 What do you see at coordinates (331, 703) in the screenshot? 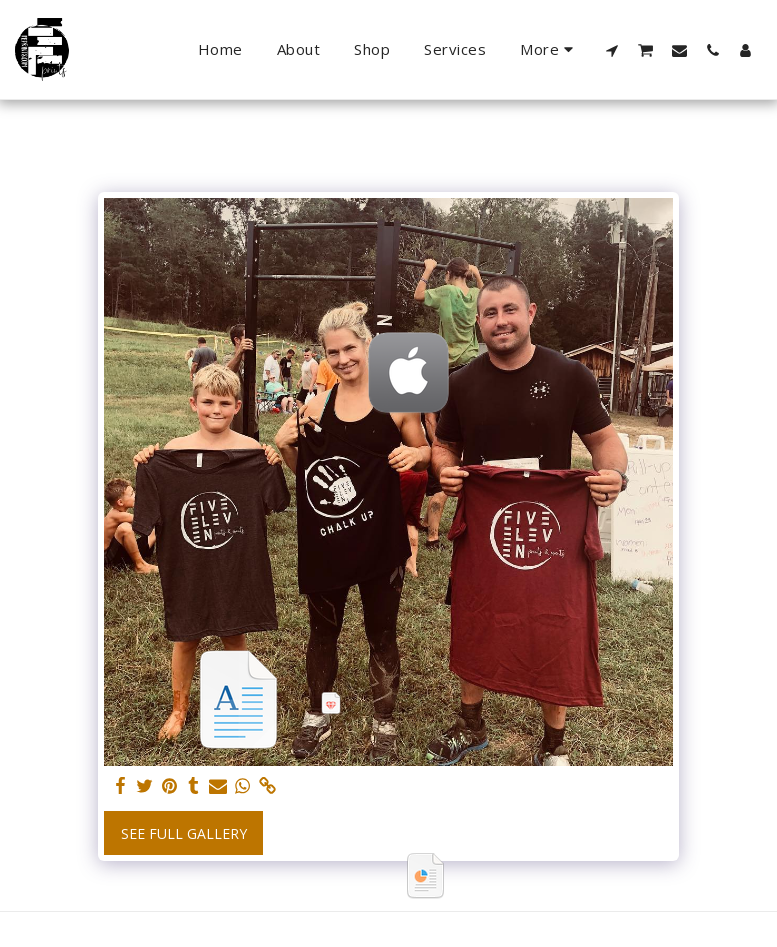
I see `a ruby programming language source file` at bounding box center [331, 703].